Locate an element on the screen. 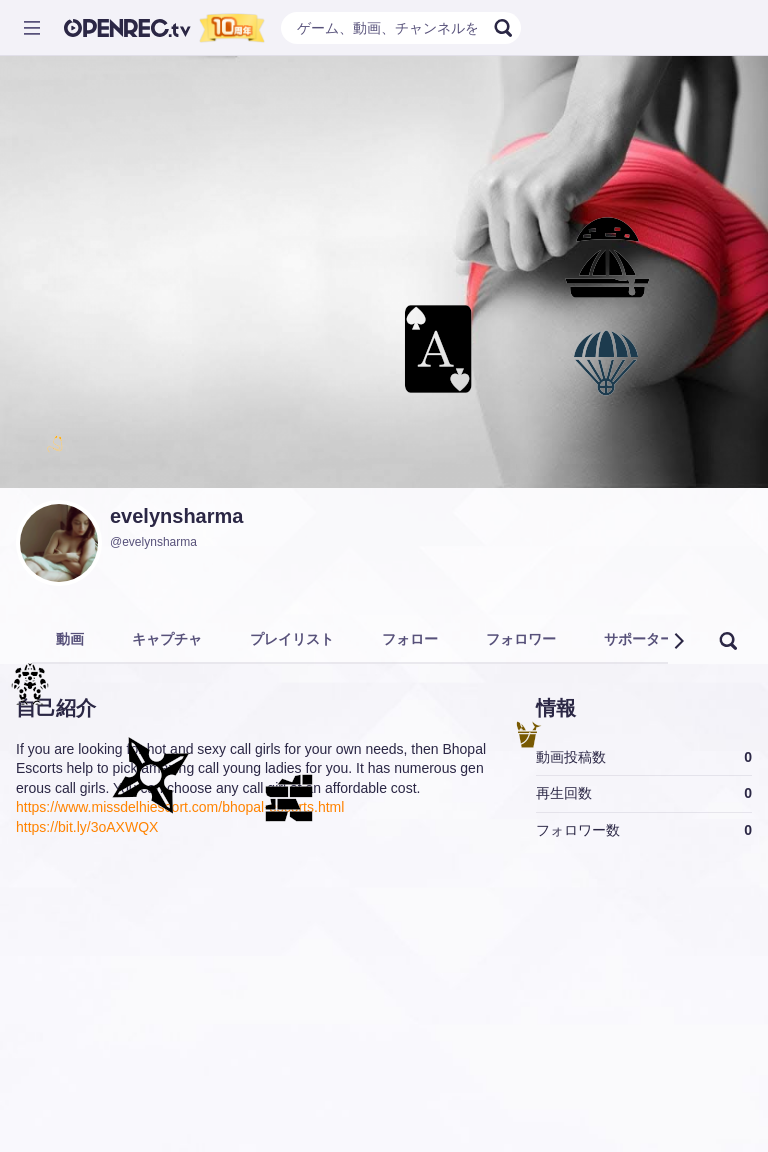 This screenshot has height=1152, width=768. access card games or solitaire is located at coordinates (438, 349).